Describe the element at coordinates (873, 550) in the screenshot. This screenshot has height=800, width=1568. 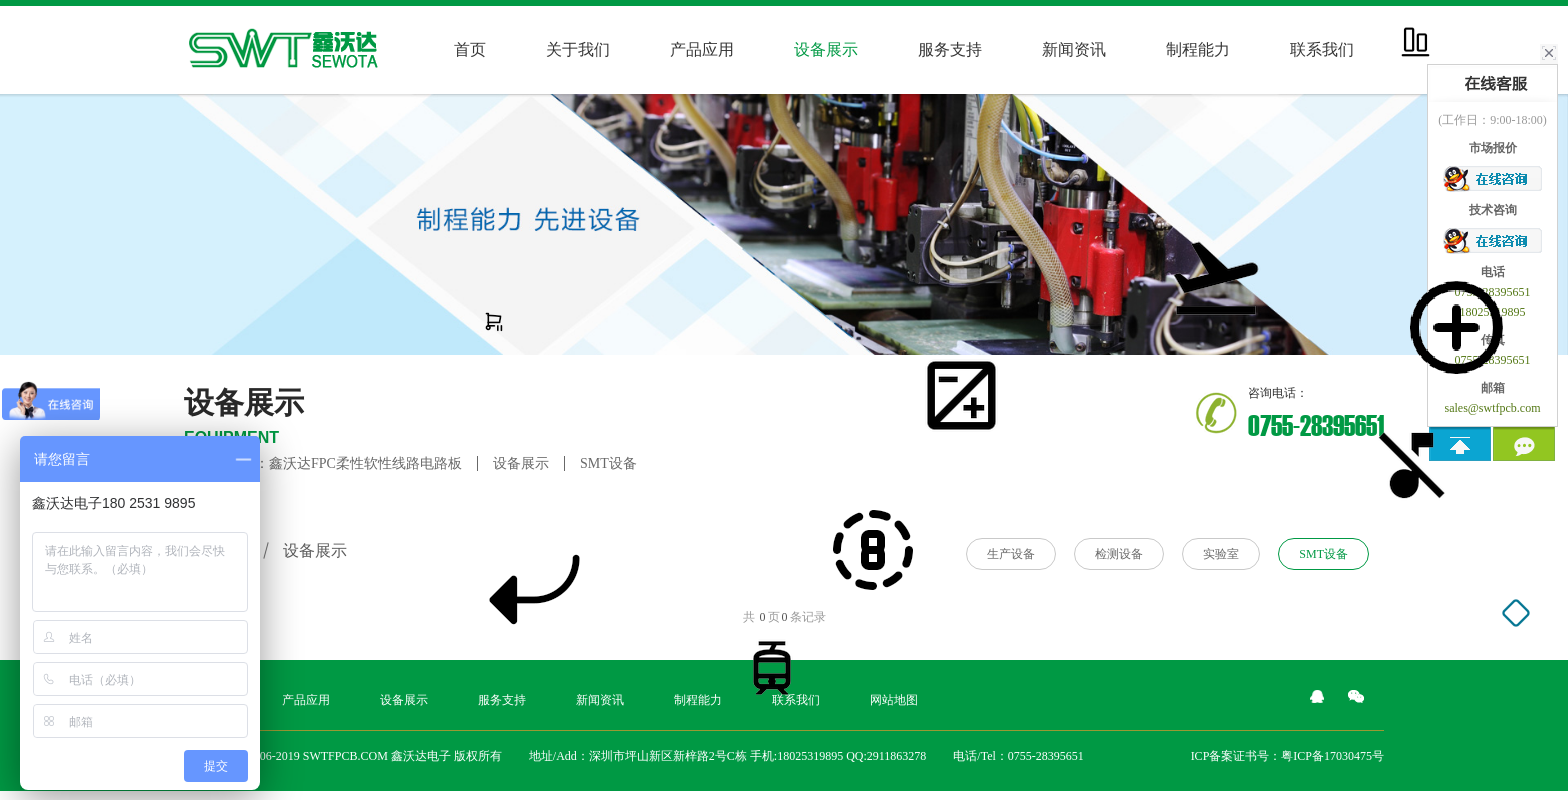
I see `step 8 in a multi-step process` at that location.